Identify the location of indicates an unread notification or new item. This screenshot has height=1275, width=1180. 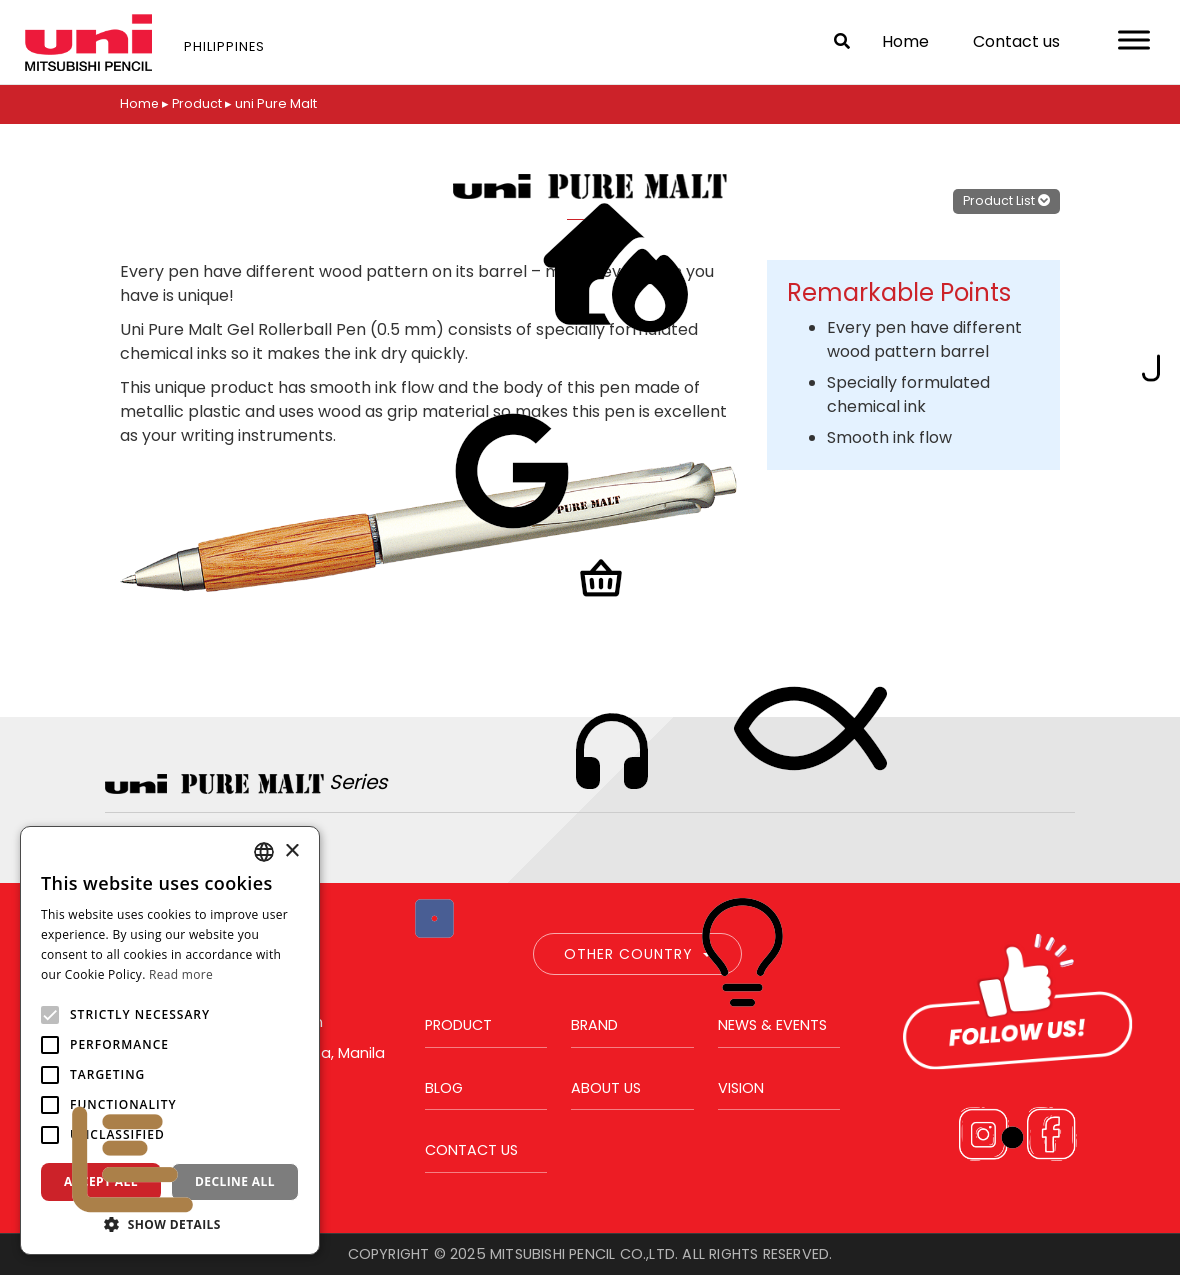
(1012, 1137).